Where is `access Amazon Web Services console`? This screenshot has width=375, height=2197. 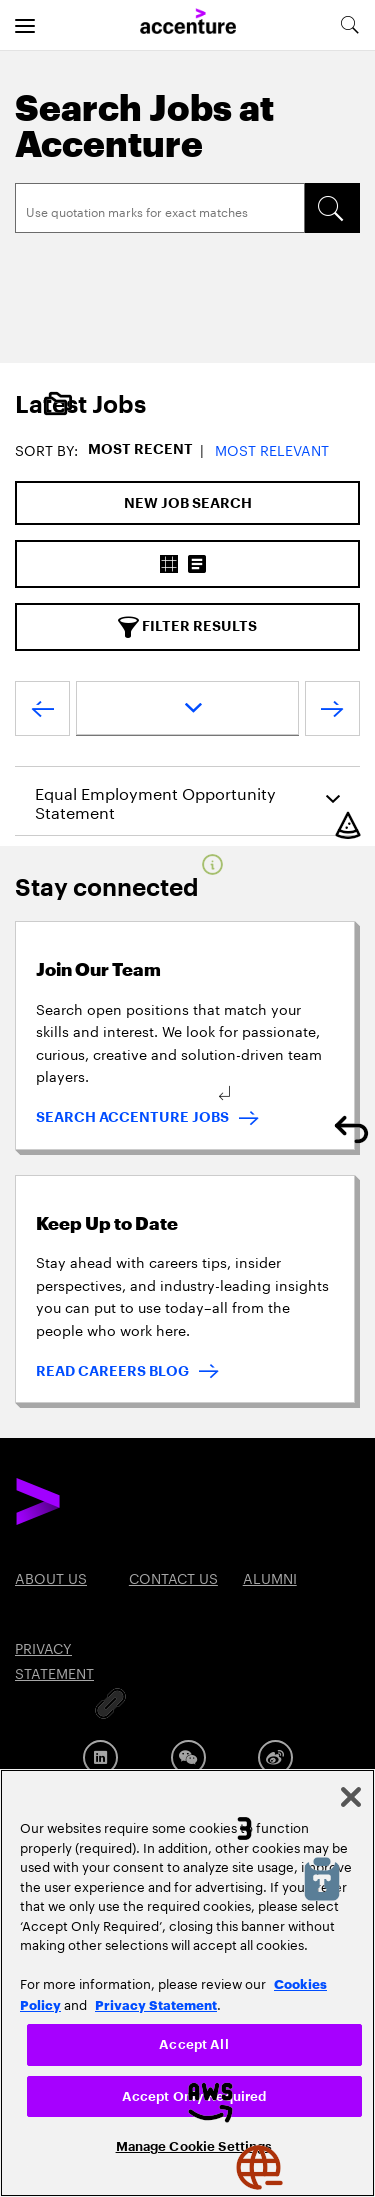 access Amazon Web Services console is located at coordinates (210, 2100).